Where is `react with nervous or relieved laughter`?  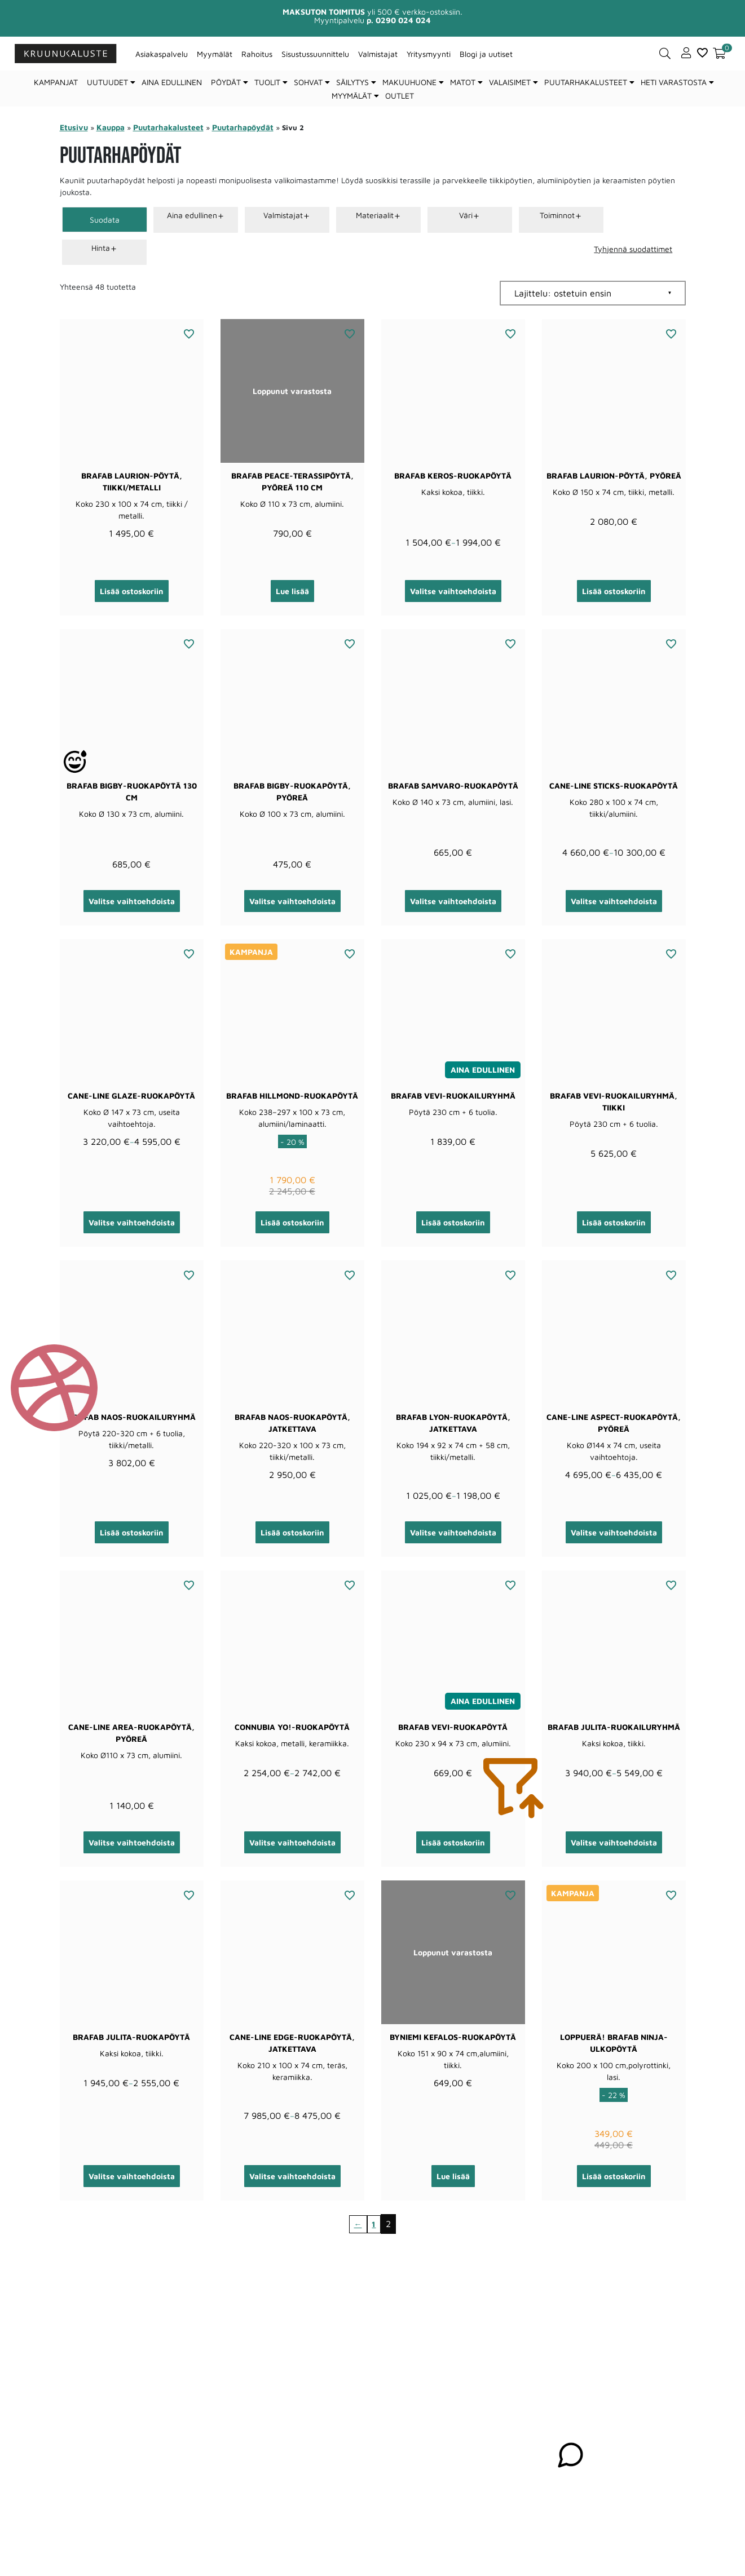
react with nervous or relieved laughter is located at coordinates (74, 762).